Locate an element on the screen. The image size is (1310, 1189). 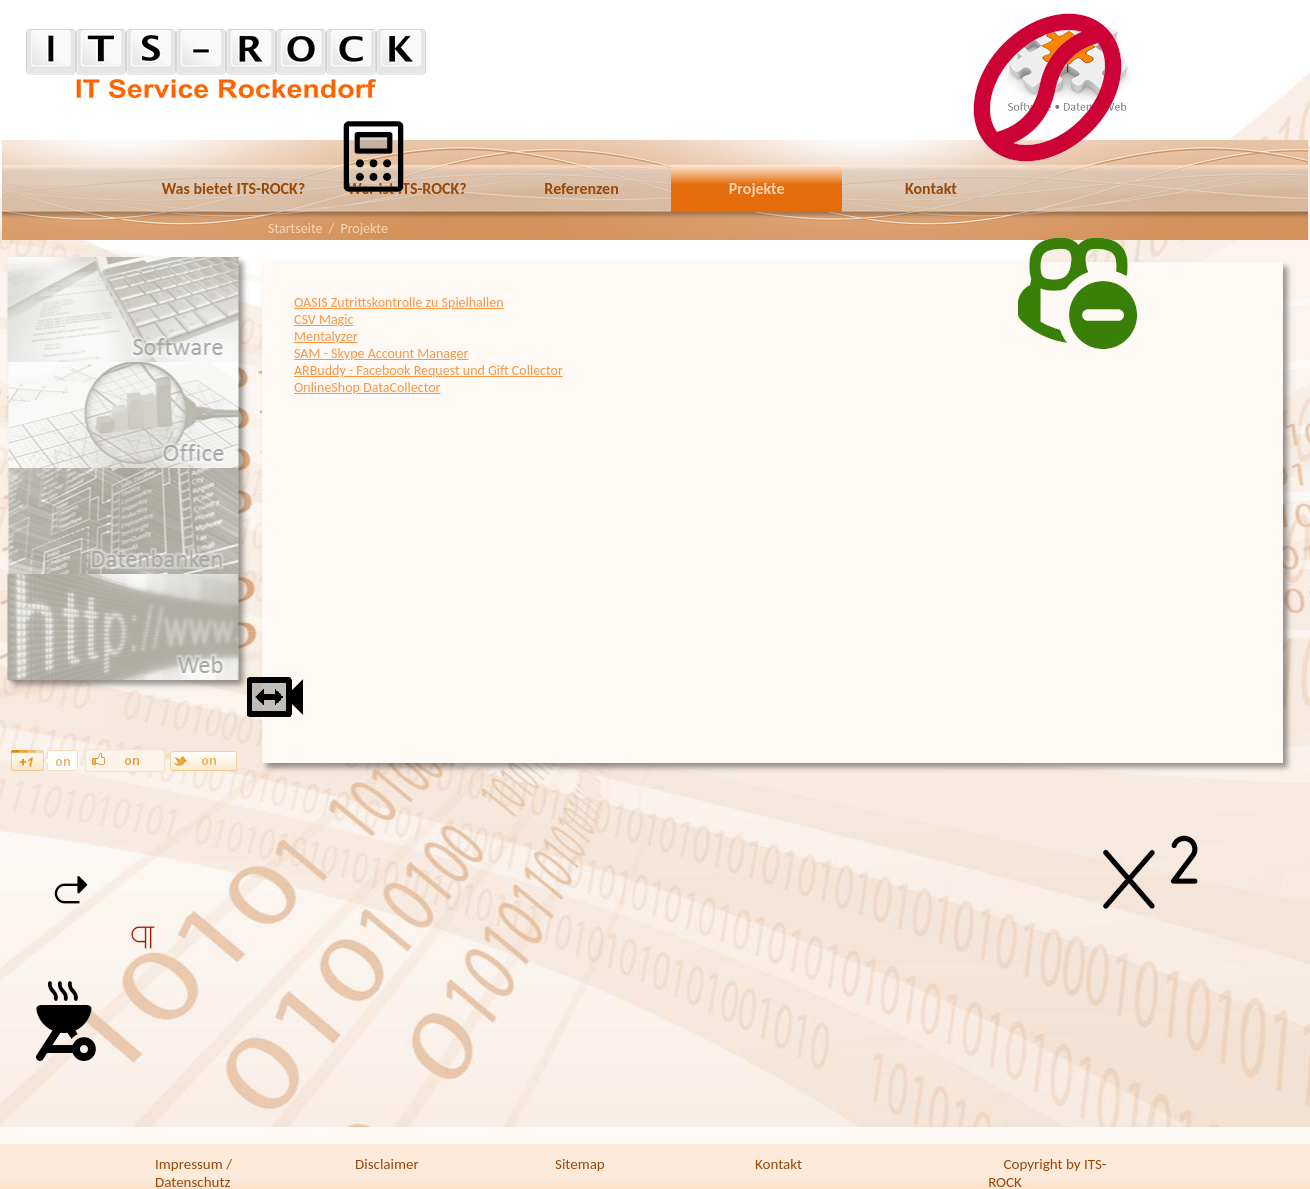
github copilot is blocked or disabled is located at coordinates (1078, 290).